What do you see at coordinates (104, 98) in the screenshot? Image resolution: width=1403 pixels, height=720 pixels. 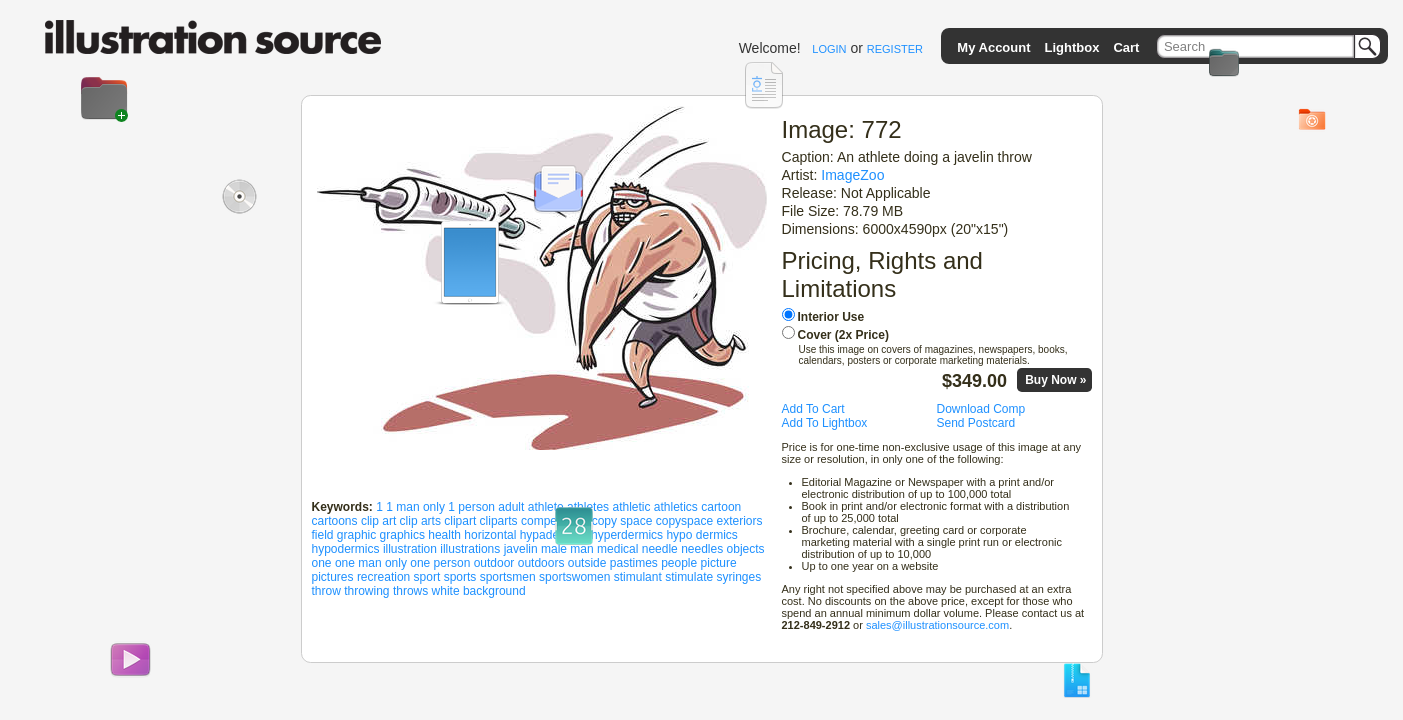 I see `create a new folder` at bounding box center [104, 98].